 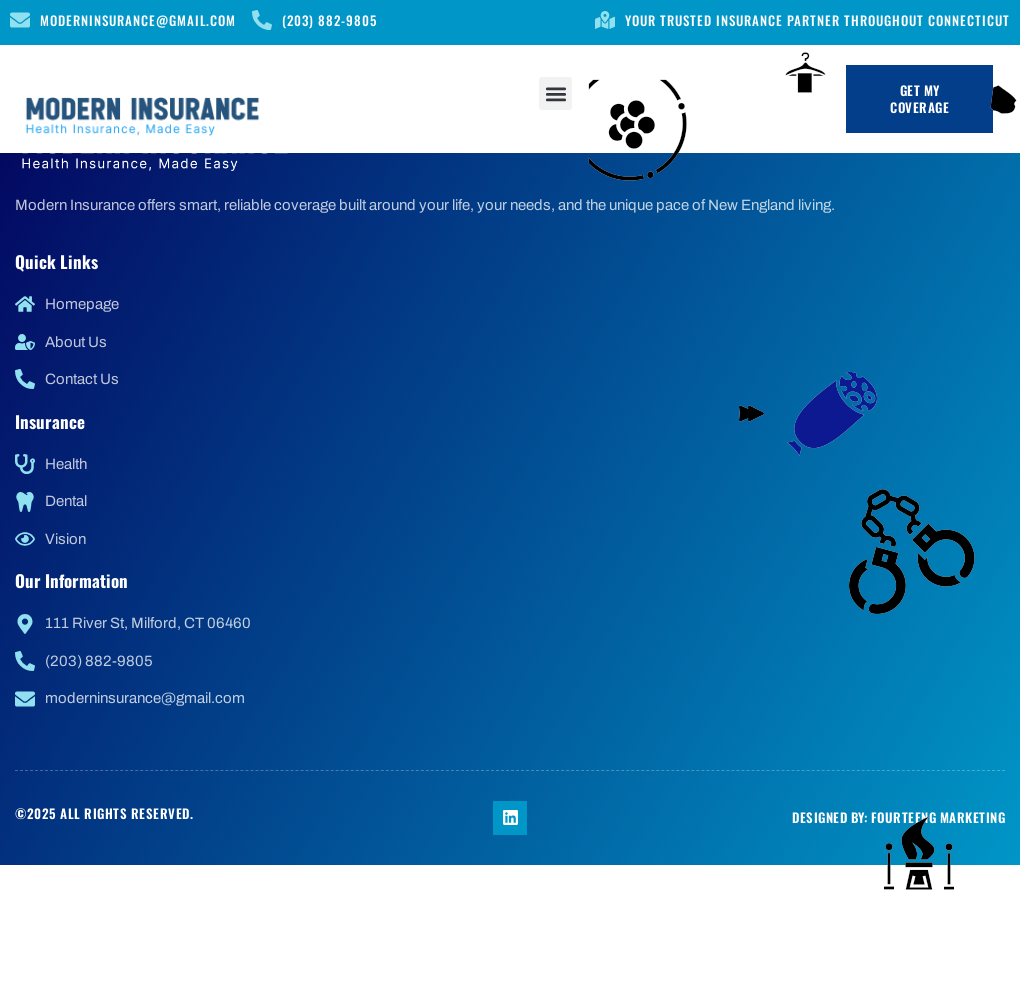 I want to click on access fire shrine location in game, so click(x=919, y=853).